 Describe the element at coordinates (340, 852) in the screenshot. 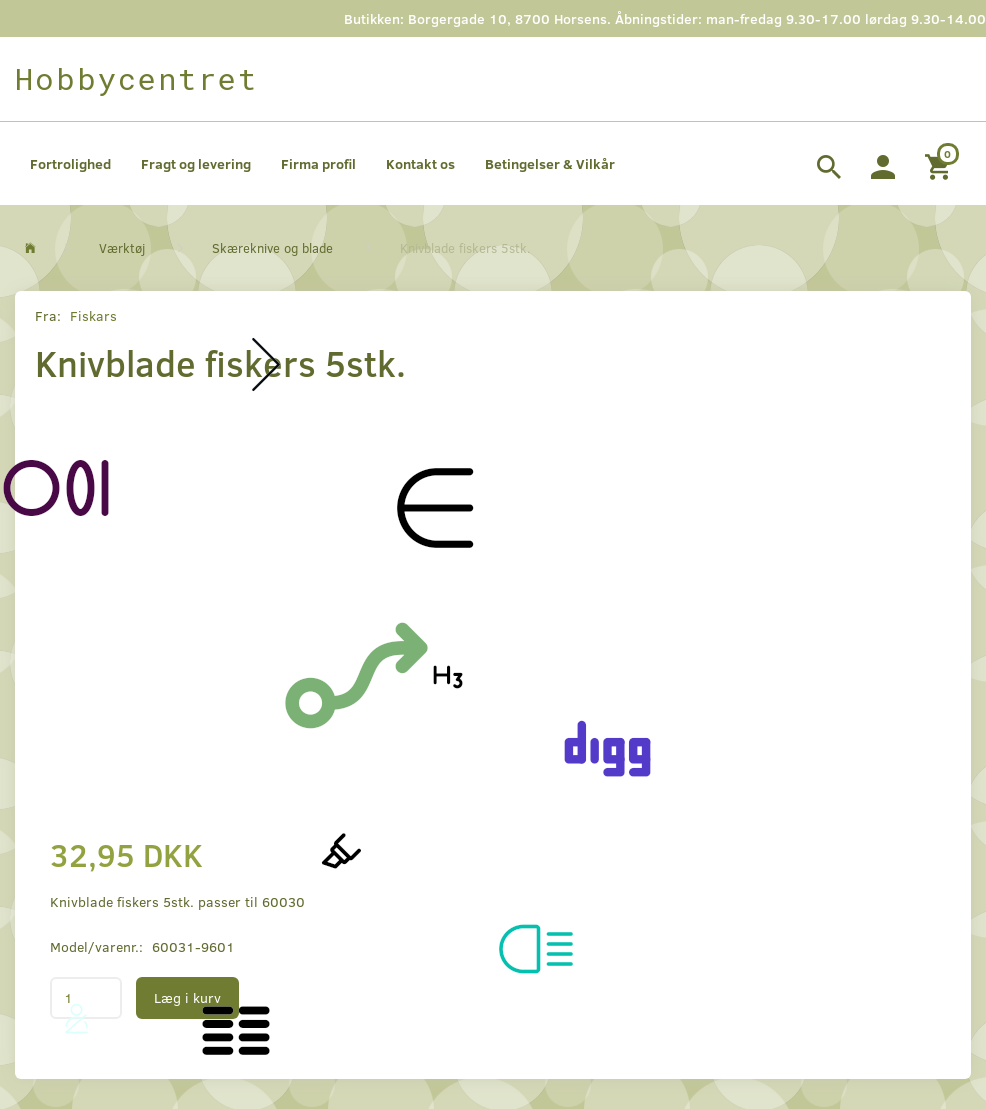

I see `highlight or mark selected text` at that location.